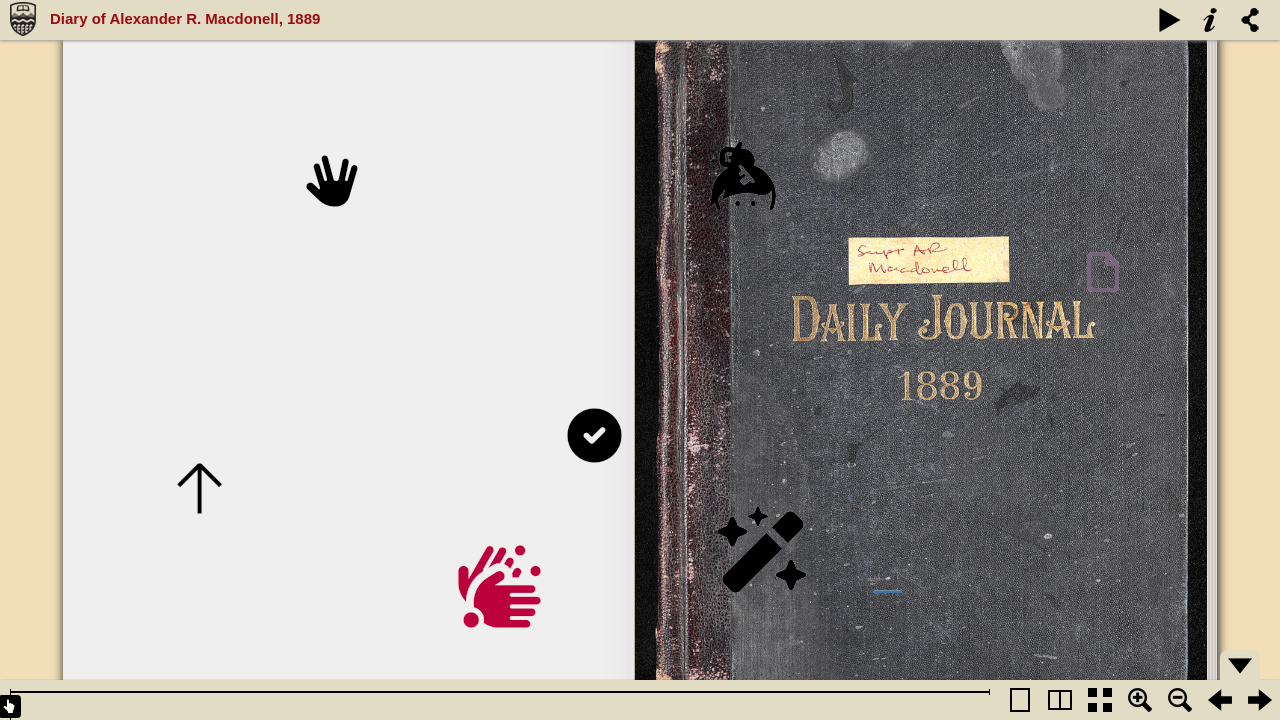 Image resolution: width=1280 pixels, height=720 pixels. What do you see at coordinates (332, 181) in the screenshot?
I see `send a vulcan salute or "live long and prosper" greeting` at bounding box center [332, 181].